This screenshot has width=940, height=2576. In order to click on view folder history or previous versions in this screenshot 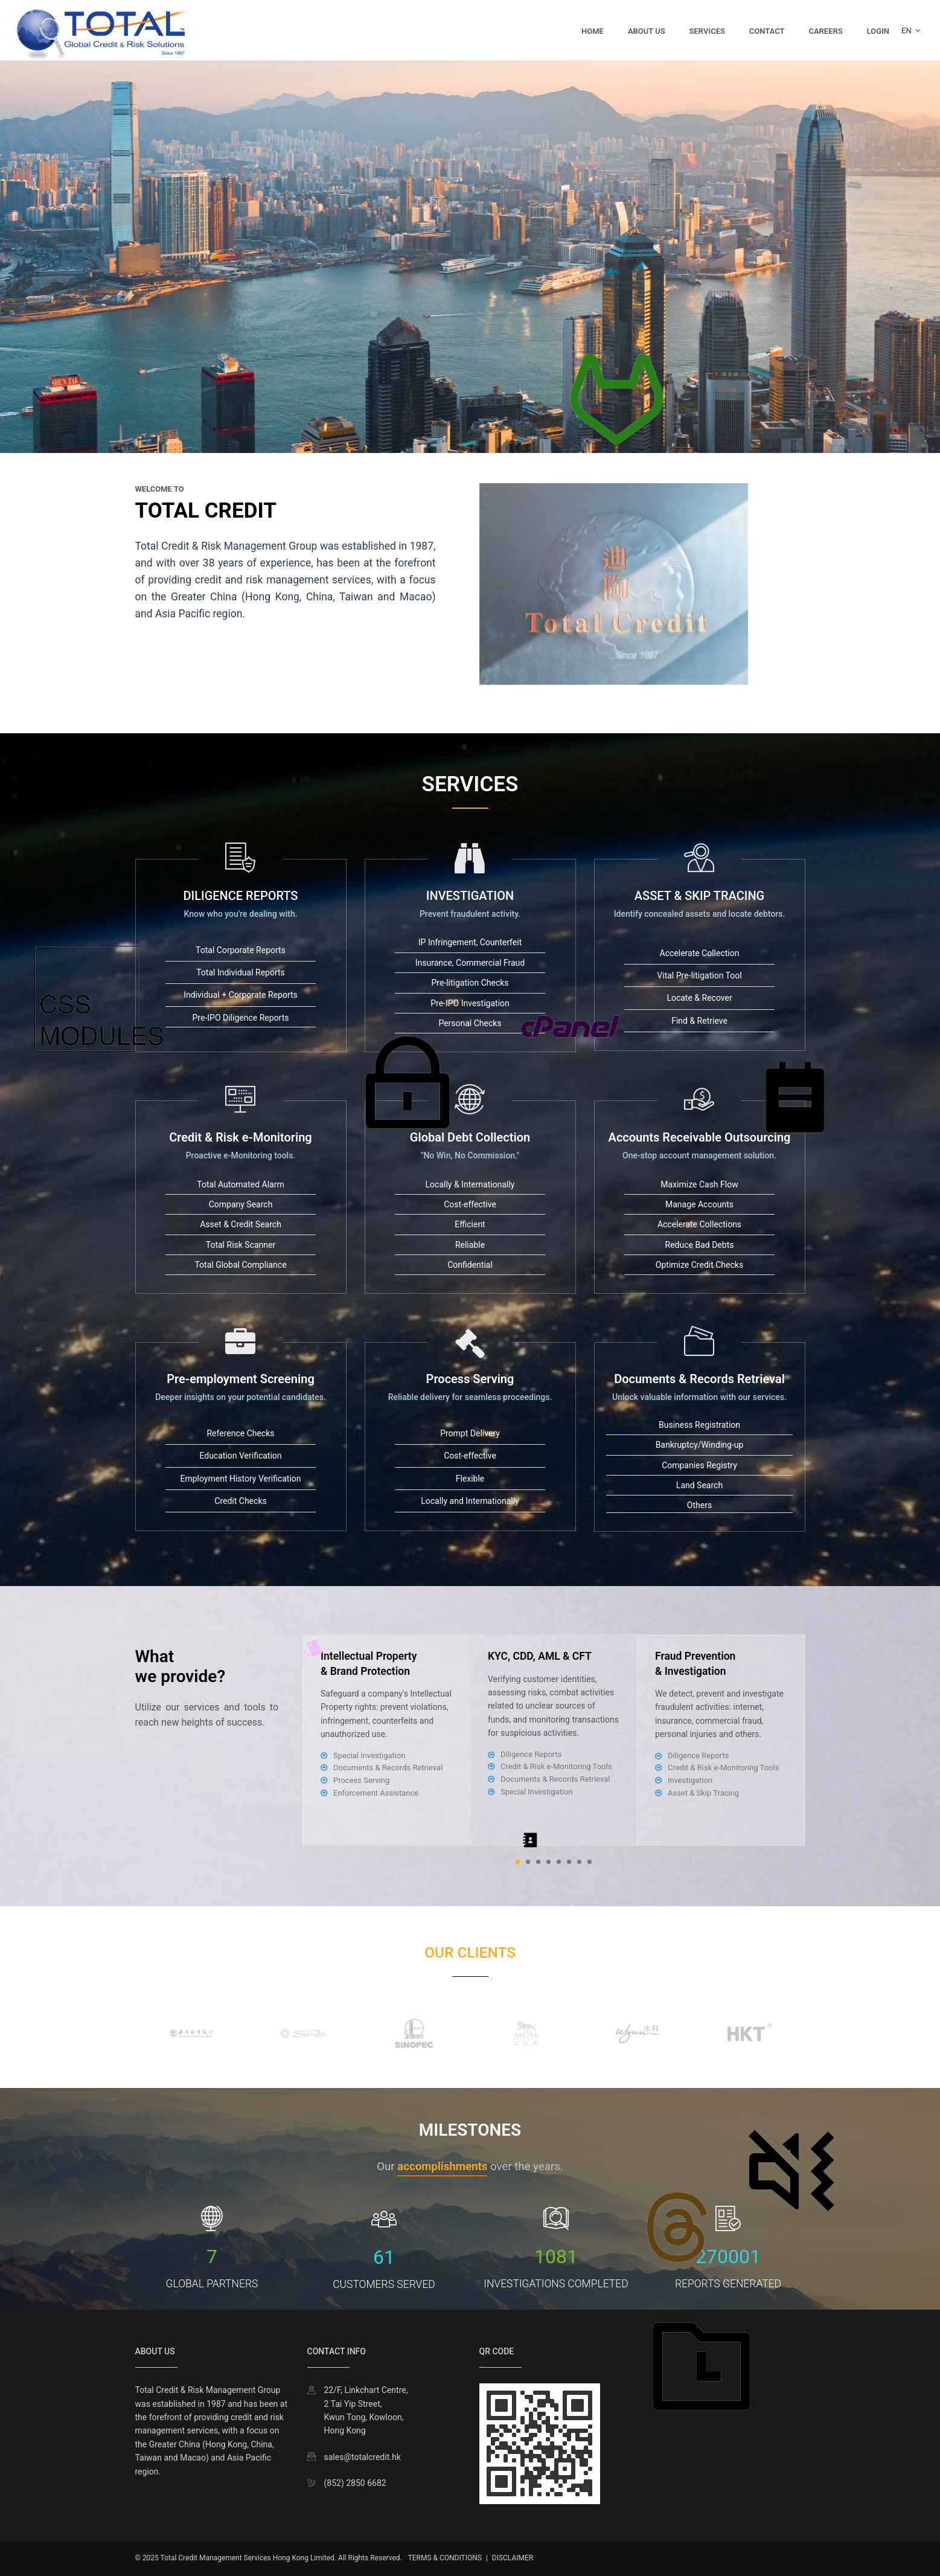, I will do `click(702, 2366)`.